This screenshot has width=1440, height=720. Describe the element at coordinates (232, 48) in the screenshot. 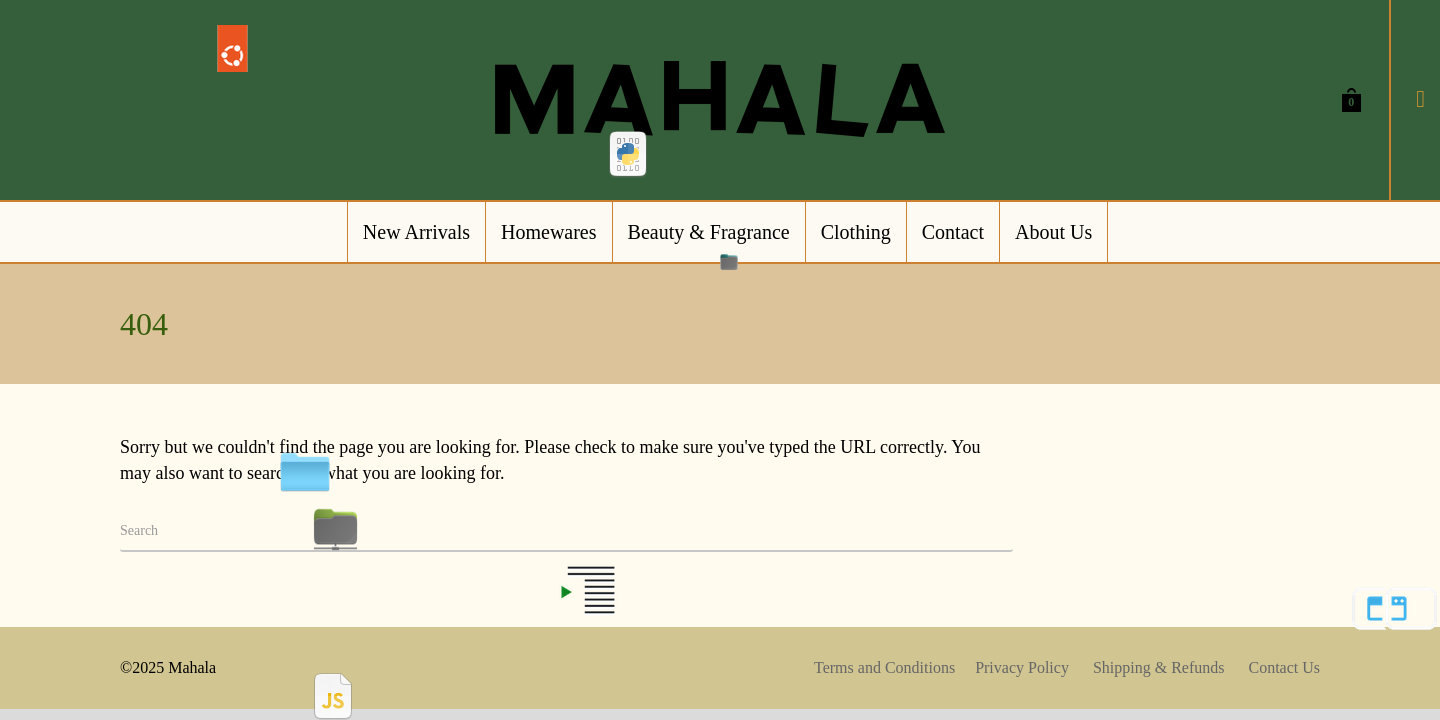

I see `open the ubuntu application menu` at that location.